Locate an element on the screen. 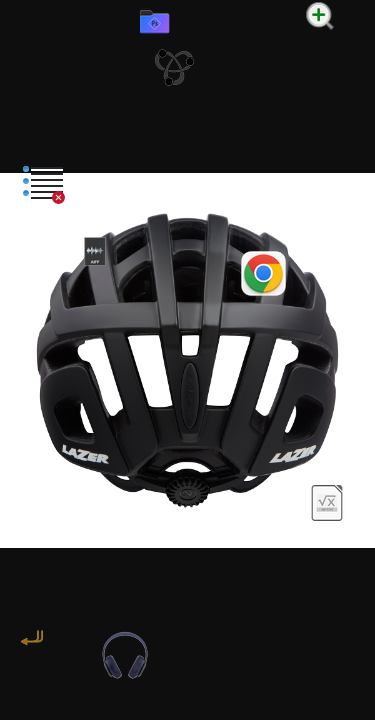 This screenshot has width=375, height=720. an AIFF audio file in GarageBand or Logic Pro is located at coordinates (95, 252).